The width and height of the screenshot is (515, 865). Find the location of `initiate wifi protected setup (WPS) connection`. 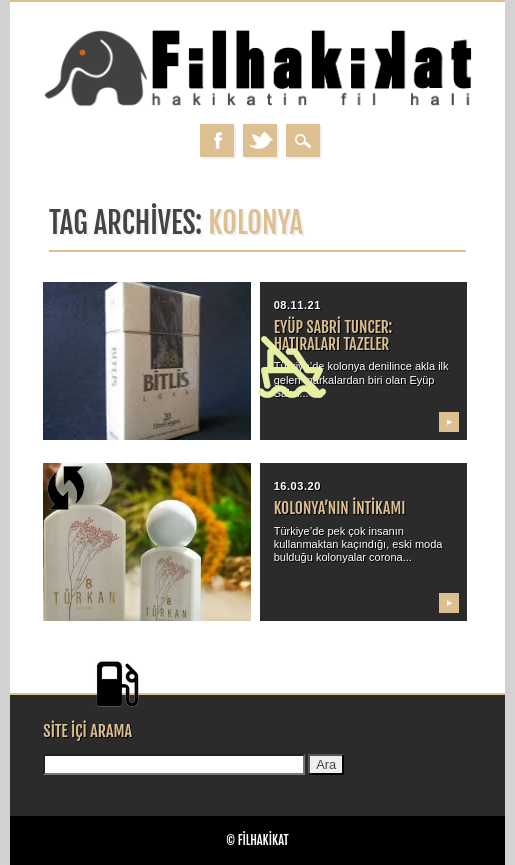

initiate wifi protected setup (WPS) connection is located at coordinates (66, 488).